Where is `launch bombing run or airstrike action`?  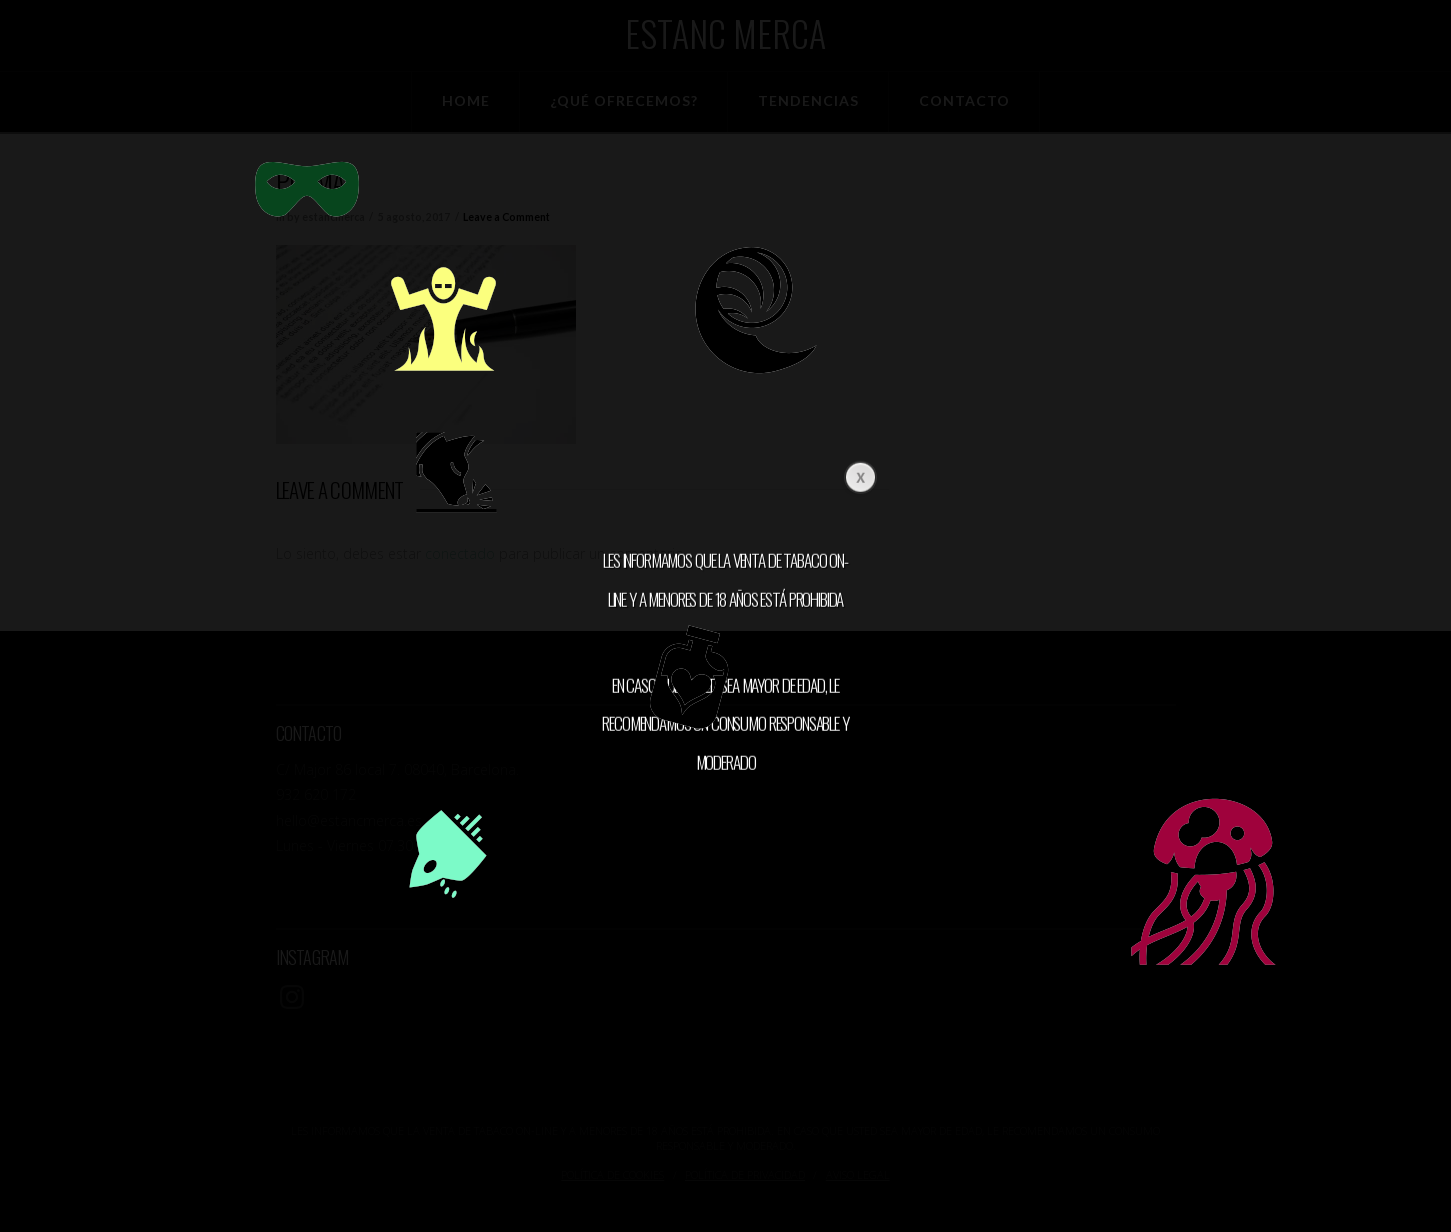 launch bombing run or airstrike action is located at coordinates (448, 854).